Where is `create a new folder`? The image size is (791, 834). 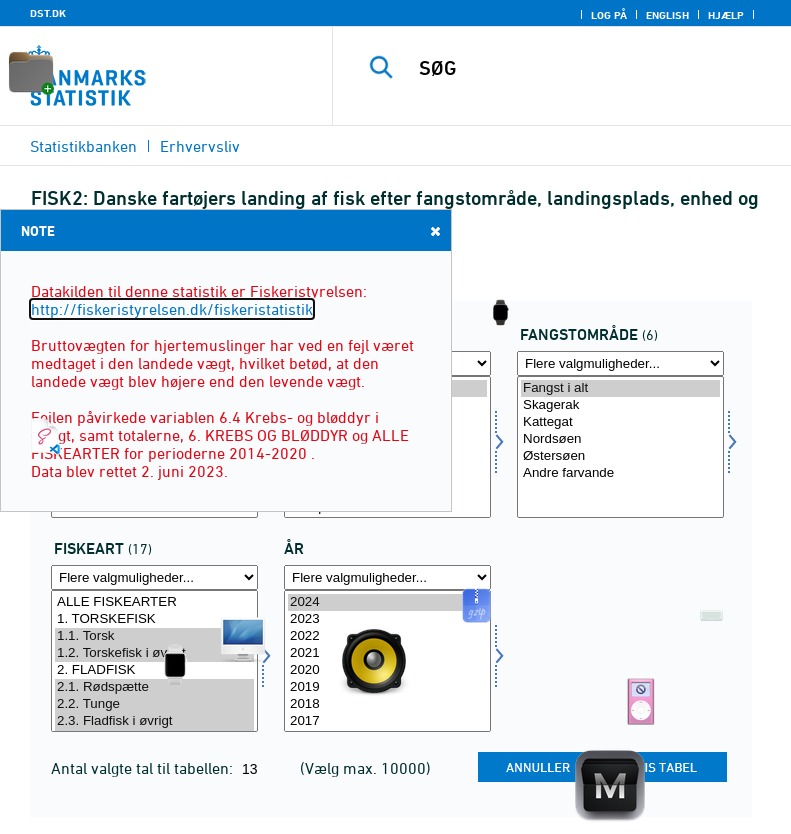
create a new folder is located at coordinates (31, 72).